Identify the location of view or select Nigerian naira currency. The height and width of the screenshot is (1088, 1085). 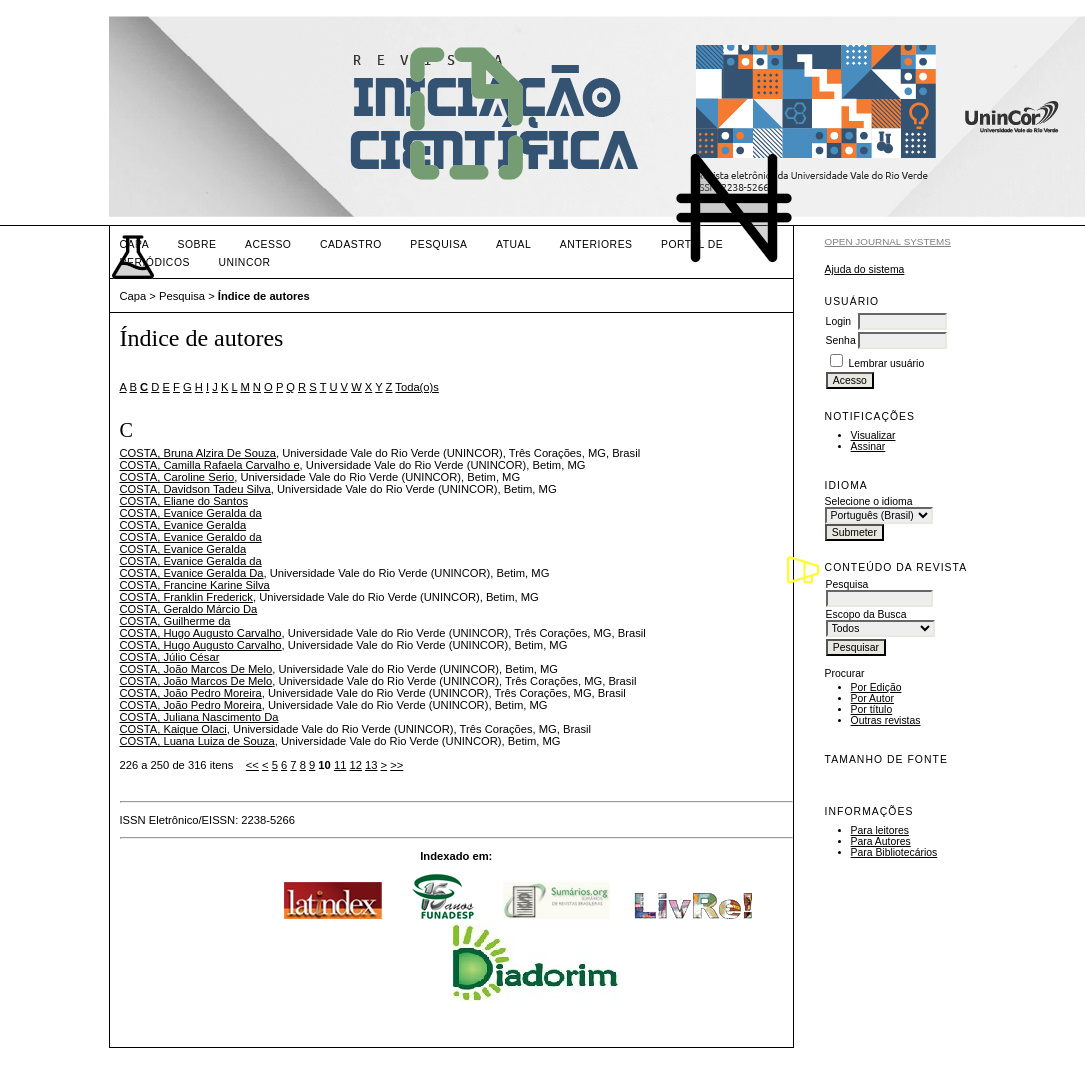
(734, 208).